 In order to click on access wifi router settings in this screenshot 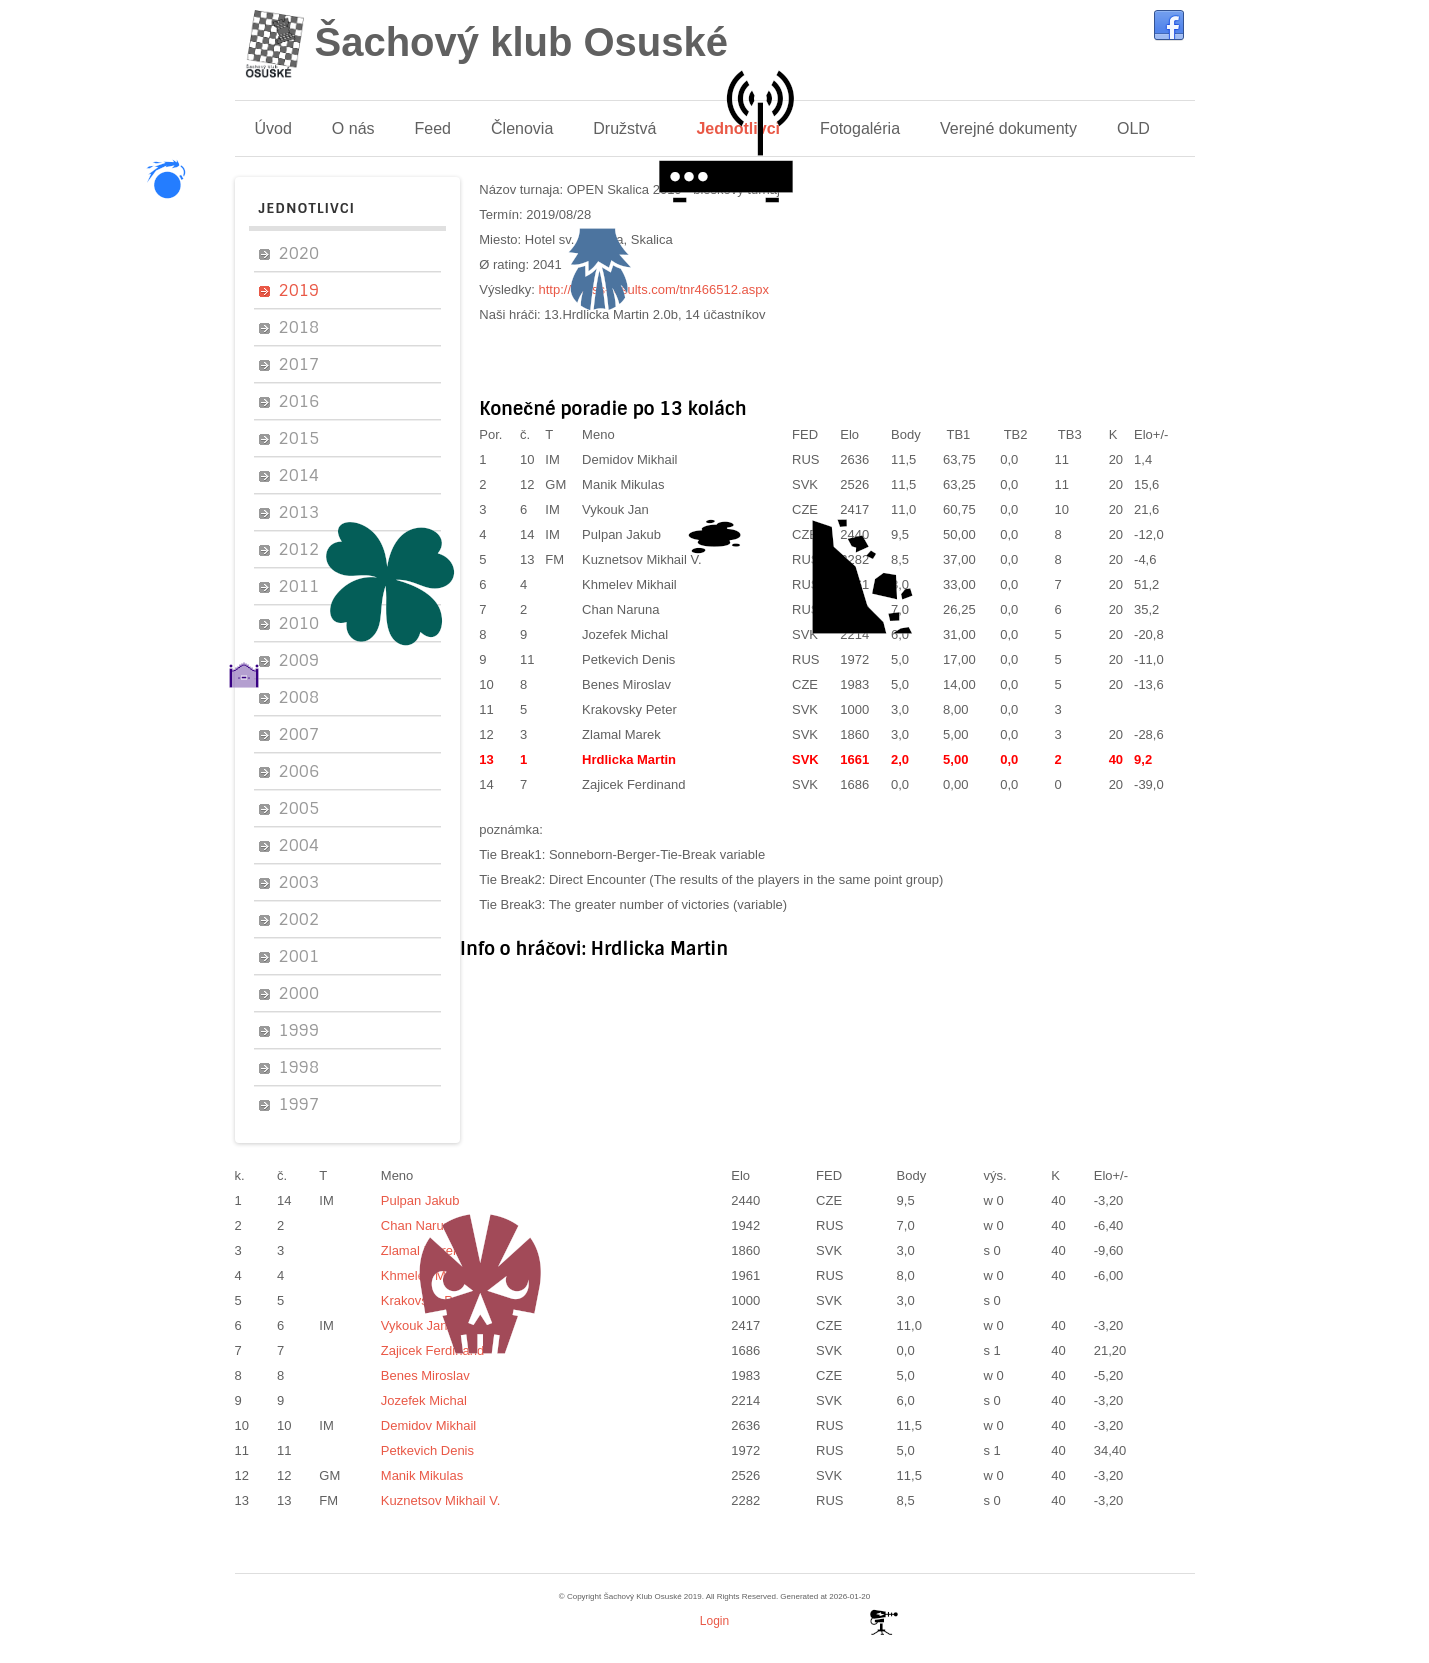, I will do `click(726, 135)`.